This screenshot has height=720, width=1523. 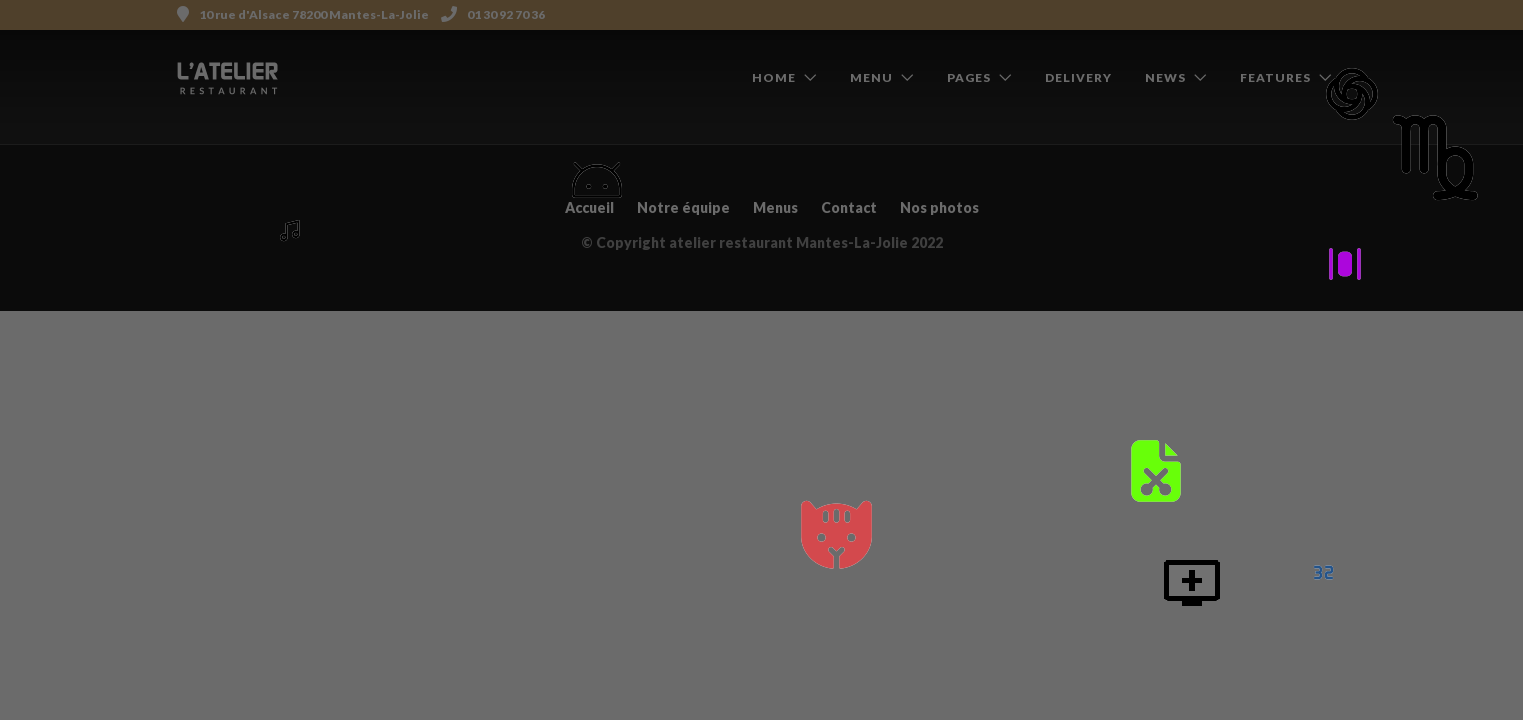 What do you see at coordinates (1352, 94) in the screenshot?
I see `open loom video recording app` at bounding box center [1352, 94].